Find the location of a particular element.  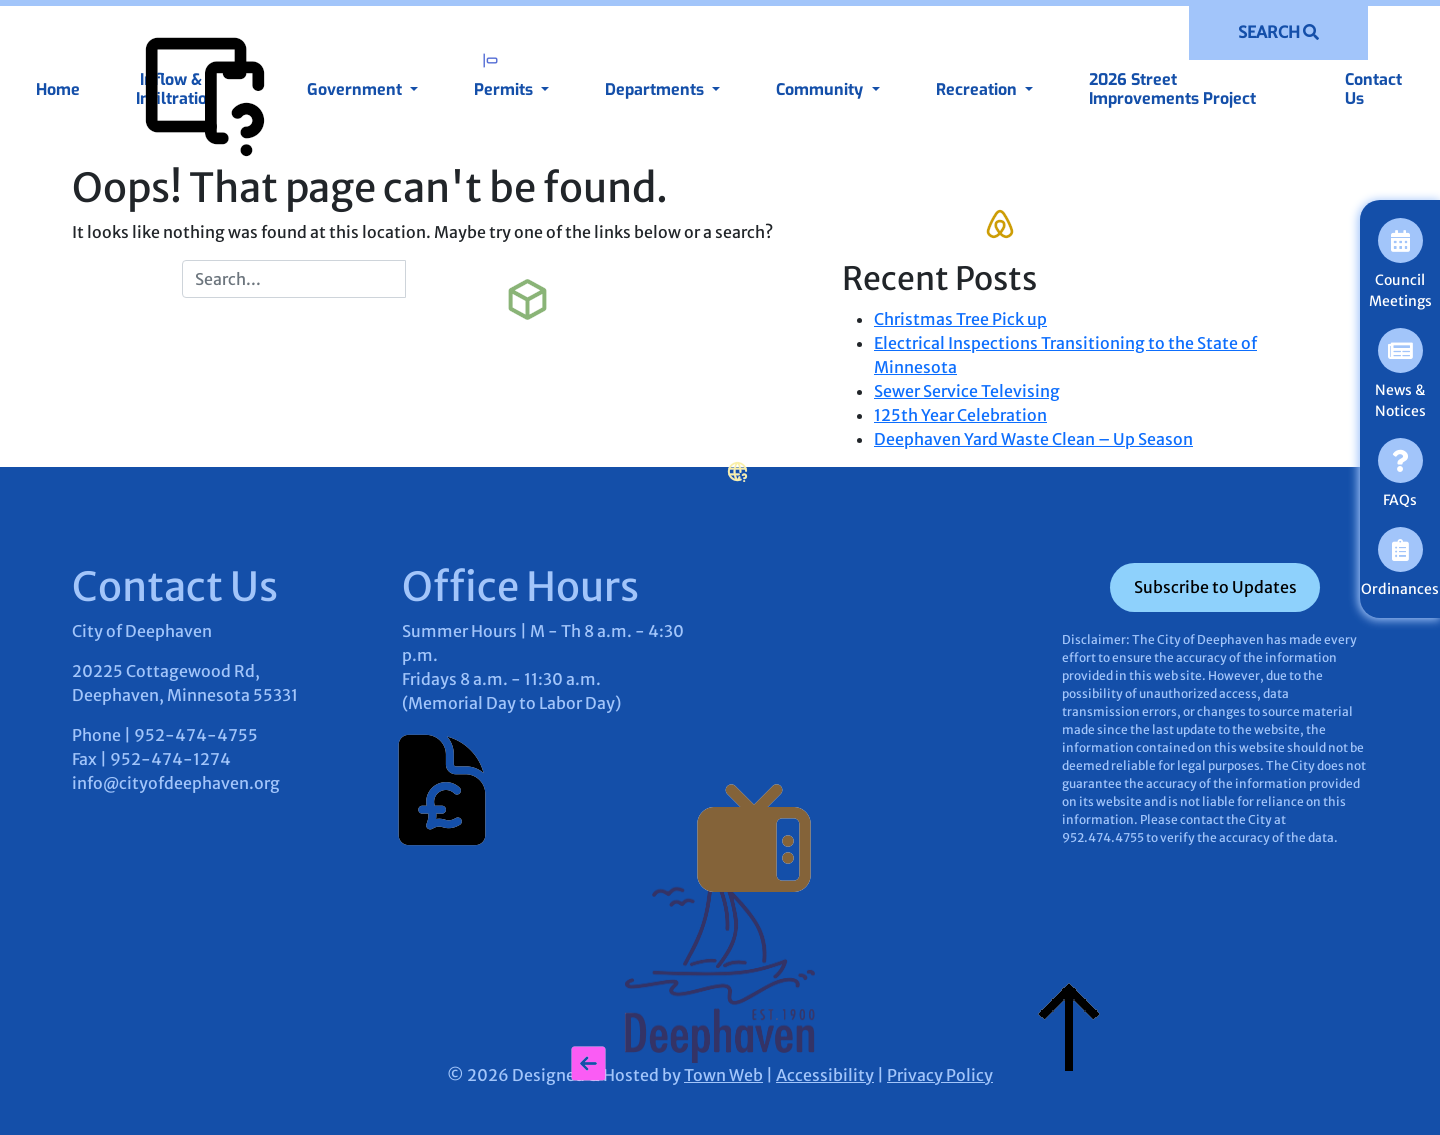

view financial document in pounds is located at coordinates (442, 790).